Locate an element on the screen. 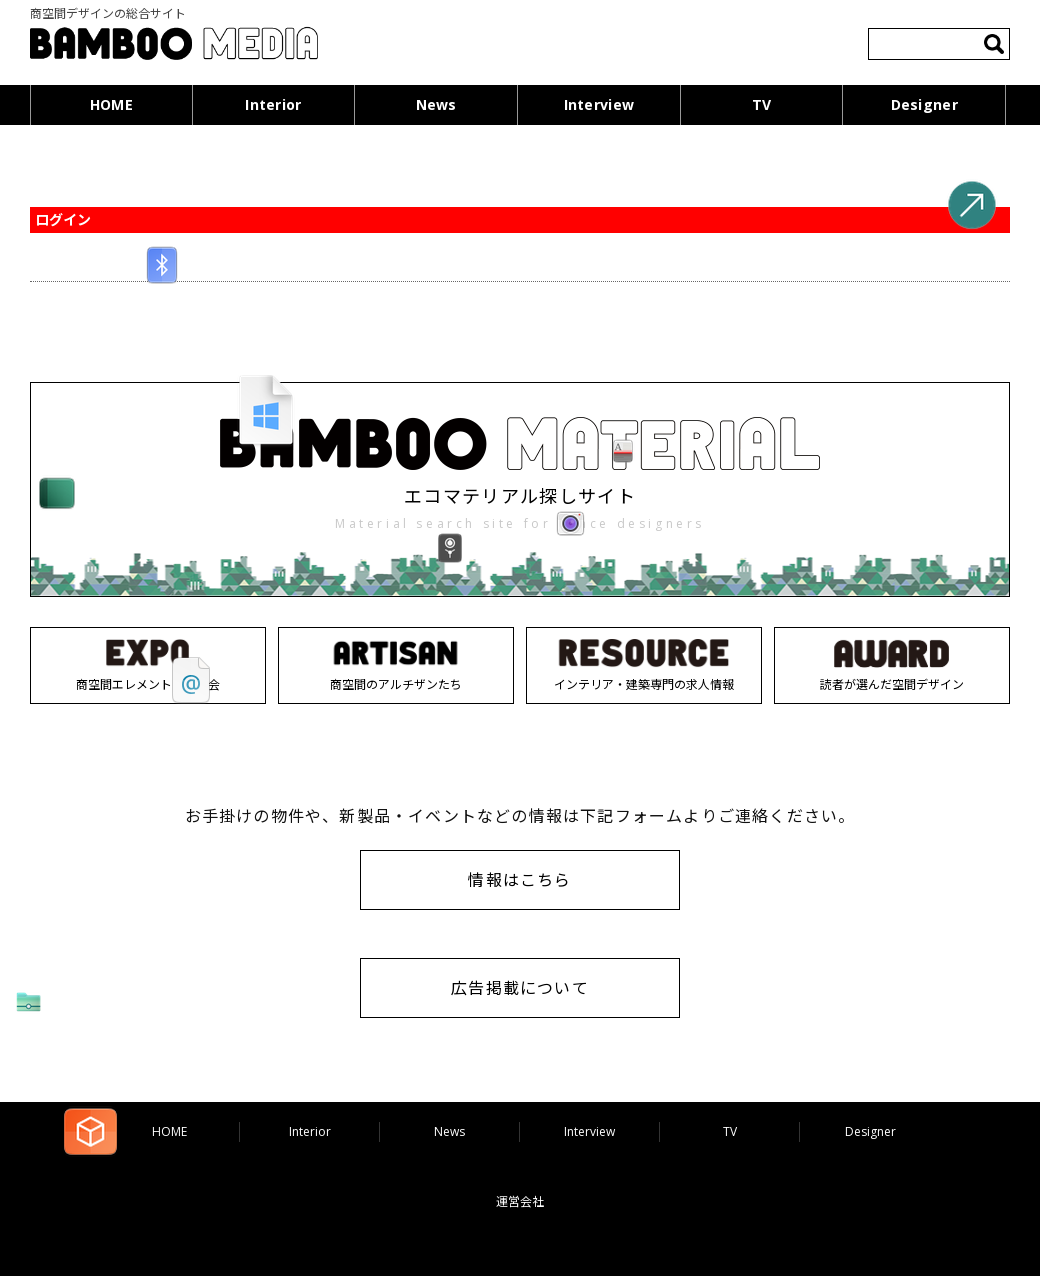 This screenshot has height=1276, width=1040. archive selected email messages is located at coordinates (450, 548).